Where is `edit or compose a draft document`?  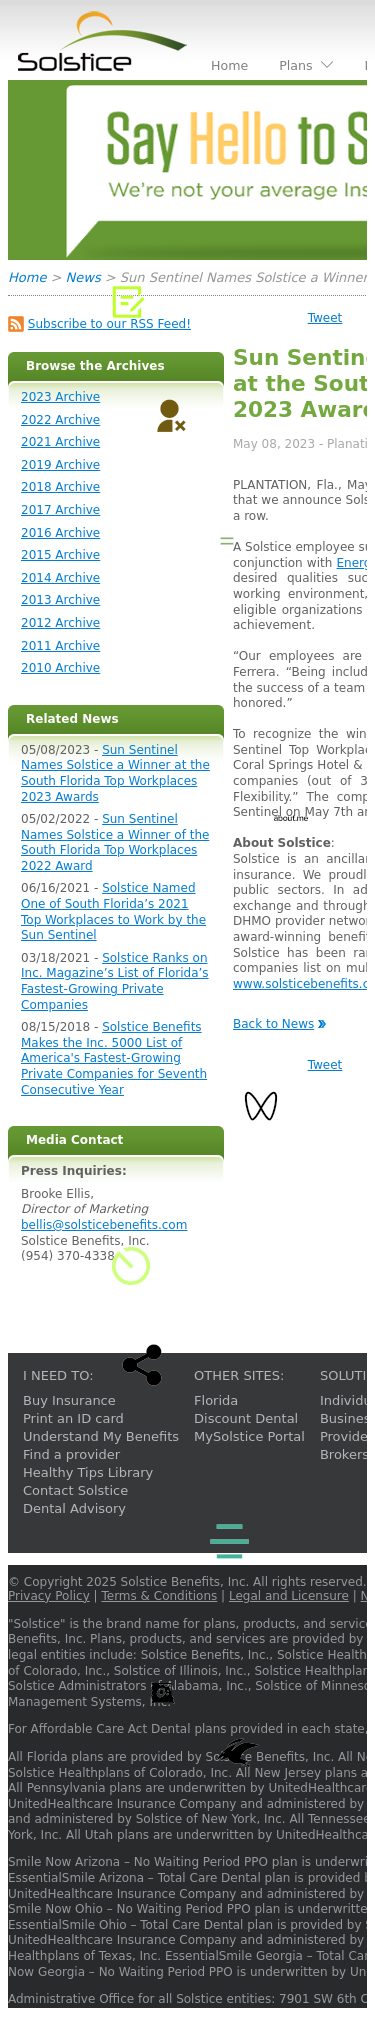
edit or compose a draft document is located at coordinates (127, 302).